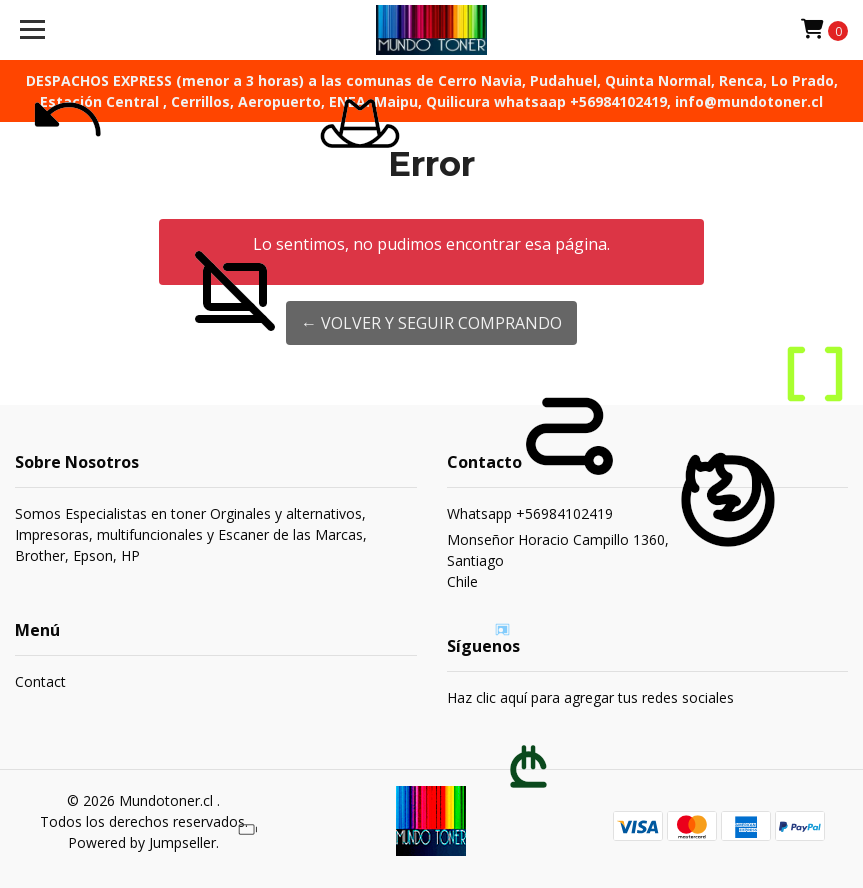  What do you see at coordinates (502, 629) in the screenshot?
I see `access teaching or presentation mode` at bounding box center [502, 629].